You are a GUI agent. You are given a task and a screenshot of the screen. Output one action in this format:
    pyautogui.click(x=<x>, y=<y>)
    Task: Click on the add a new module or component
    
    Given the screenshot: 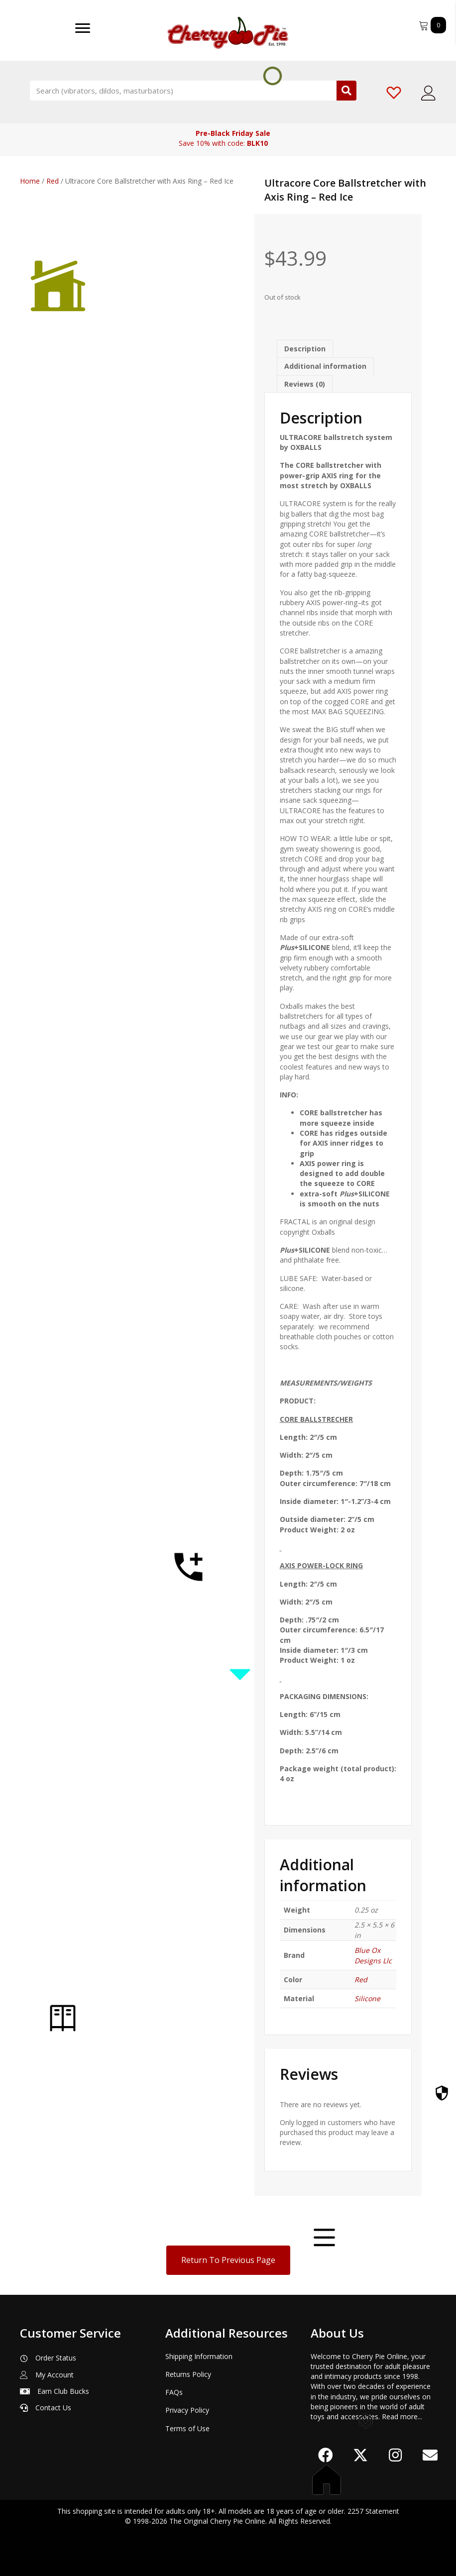 What is the action you would take?
    pyautogui.click(x=365, y=2421)
    